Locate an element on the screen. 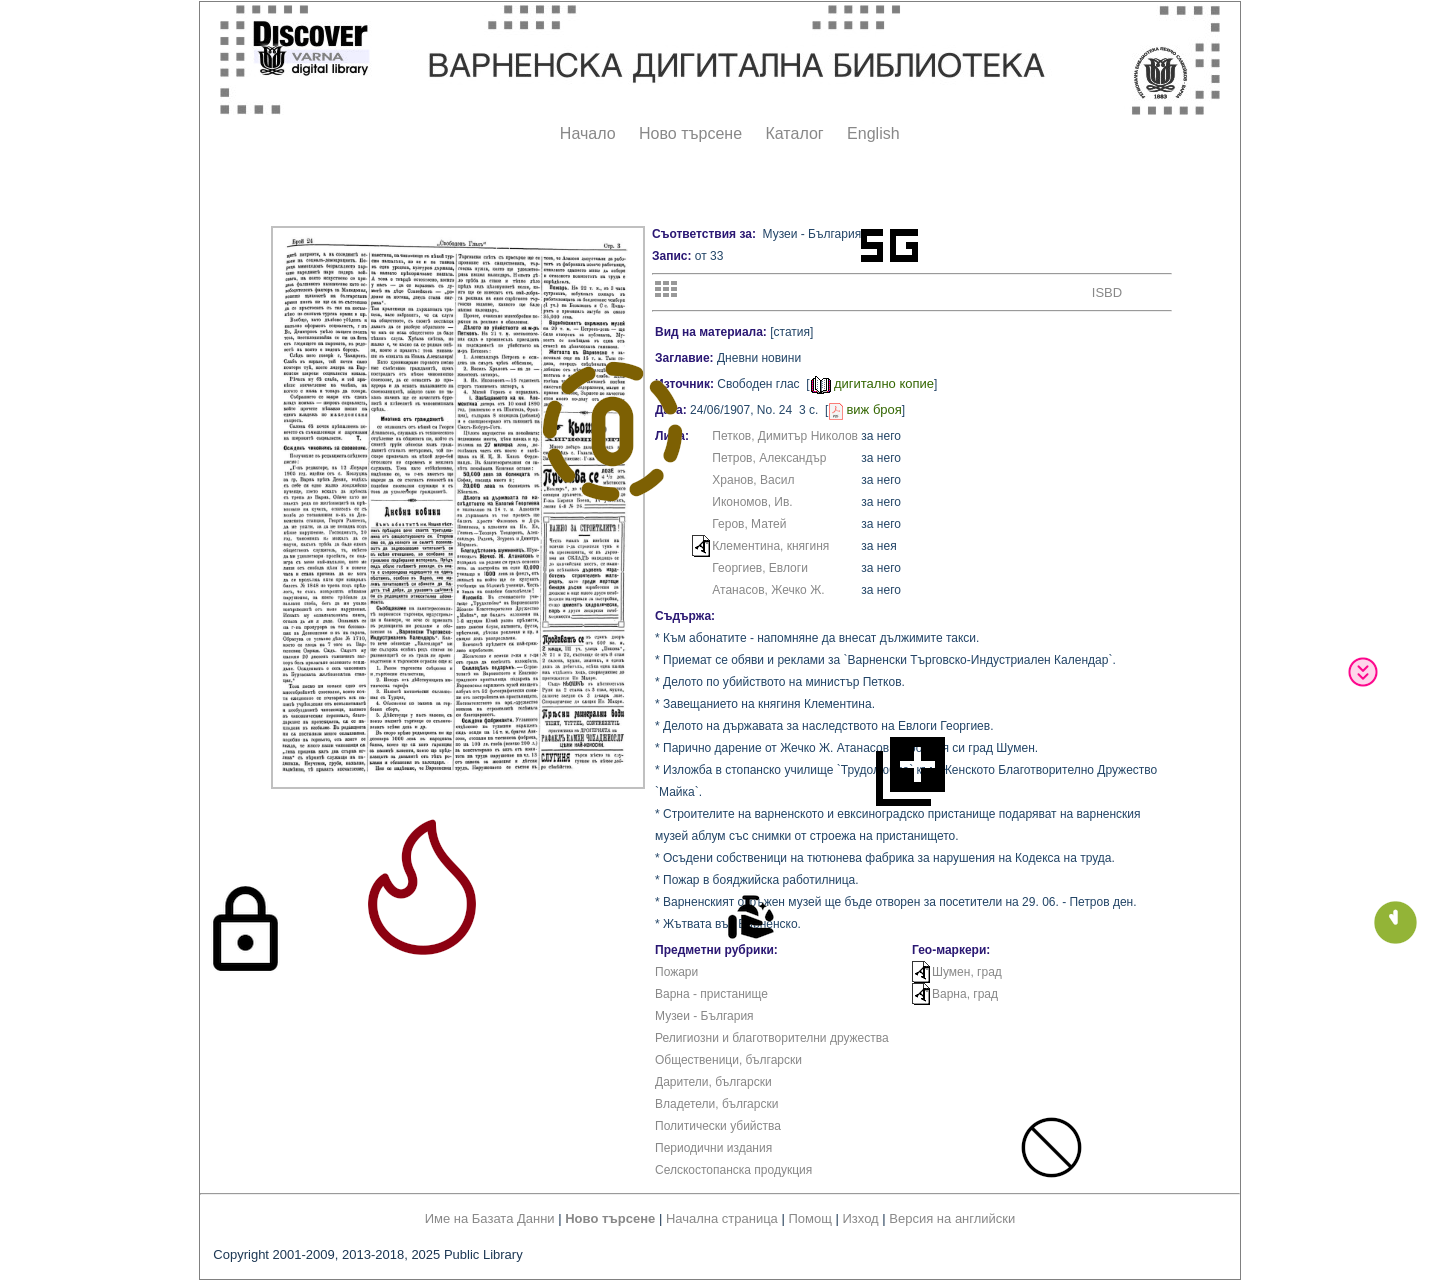 Image resolution: width=1440 pixels, height=1281 pixels. add to queue is located at coordinates (910, 771).